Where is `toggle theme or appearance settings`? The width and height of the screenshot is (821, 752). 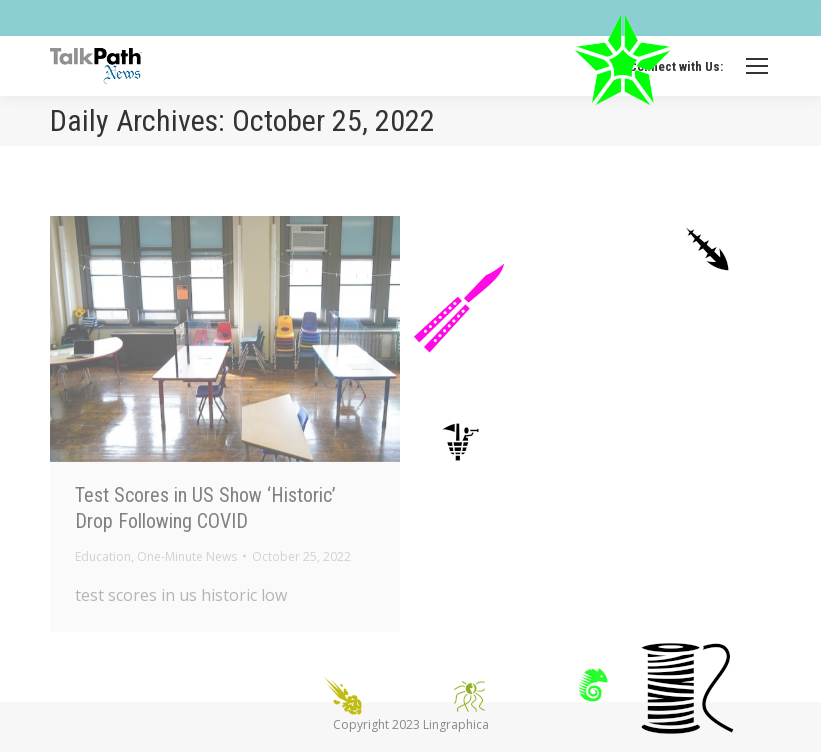
toggle theme or appearance settings is located at coordinates (593, 685).